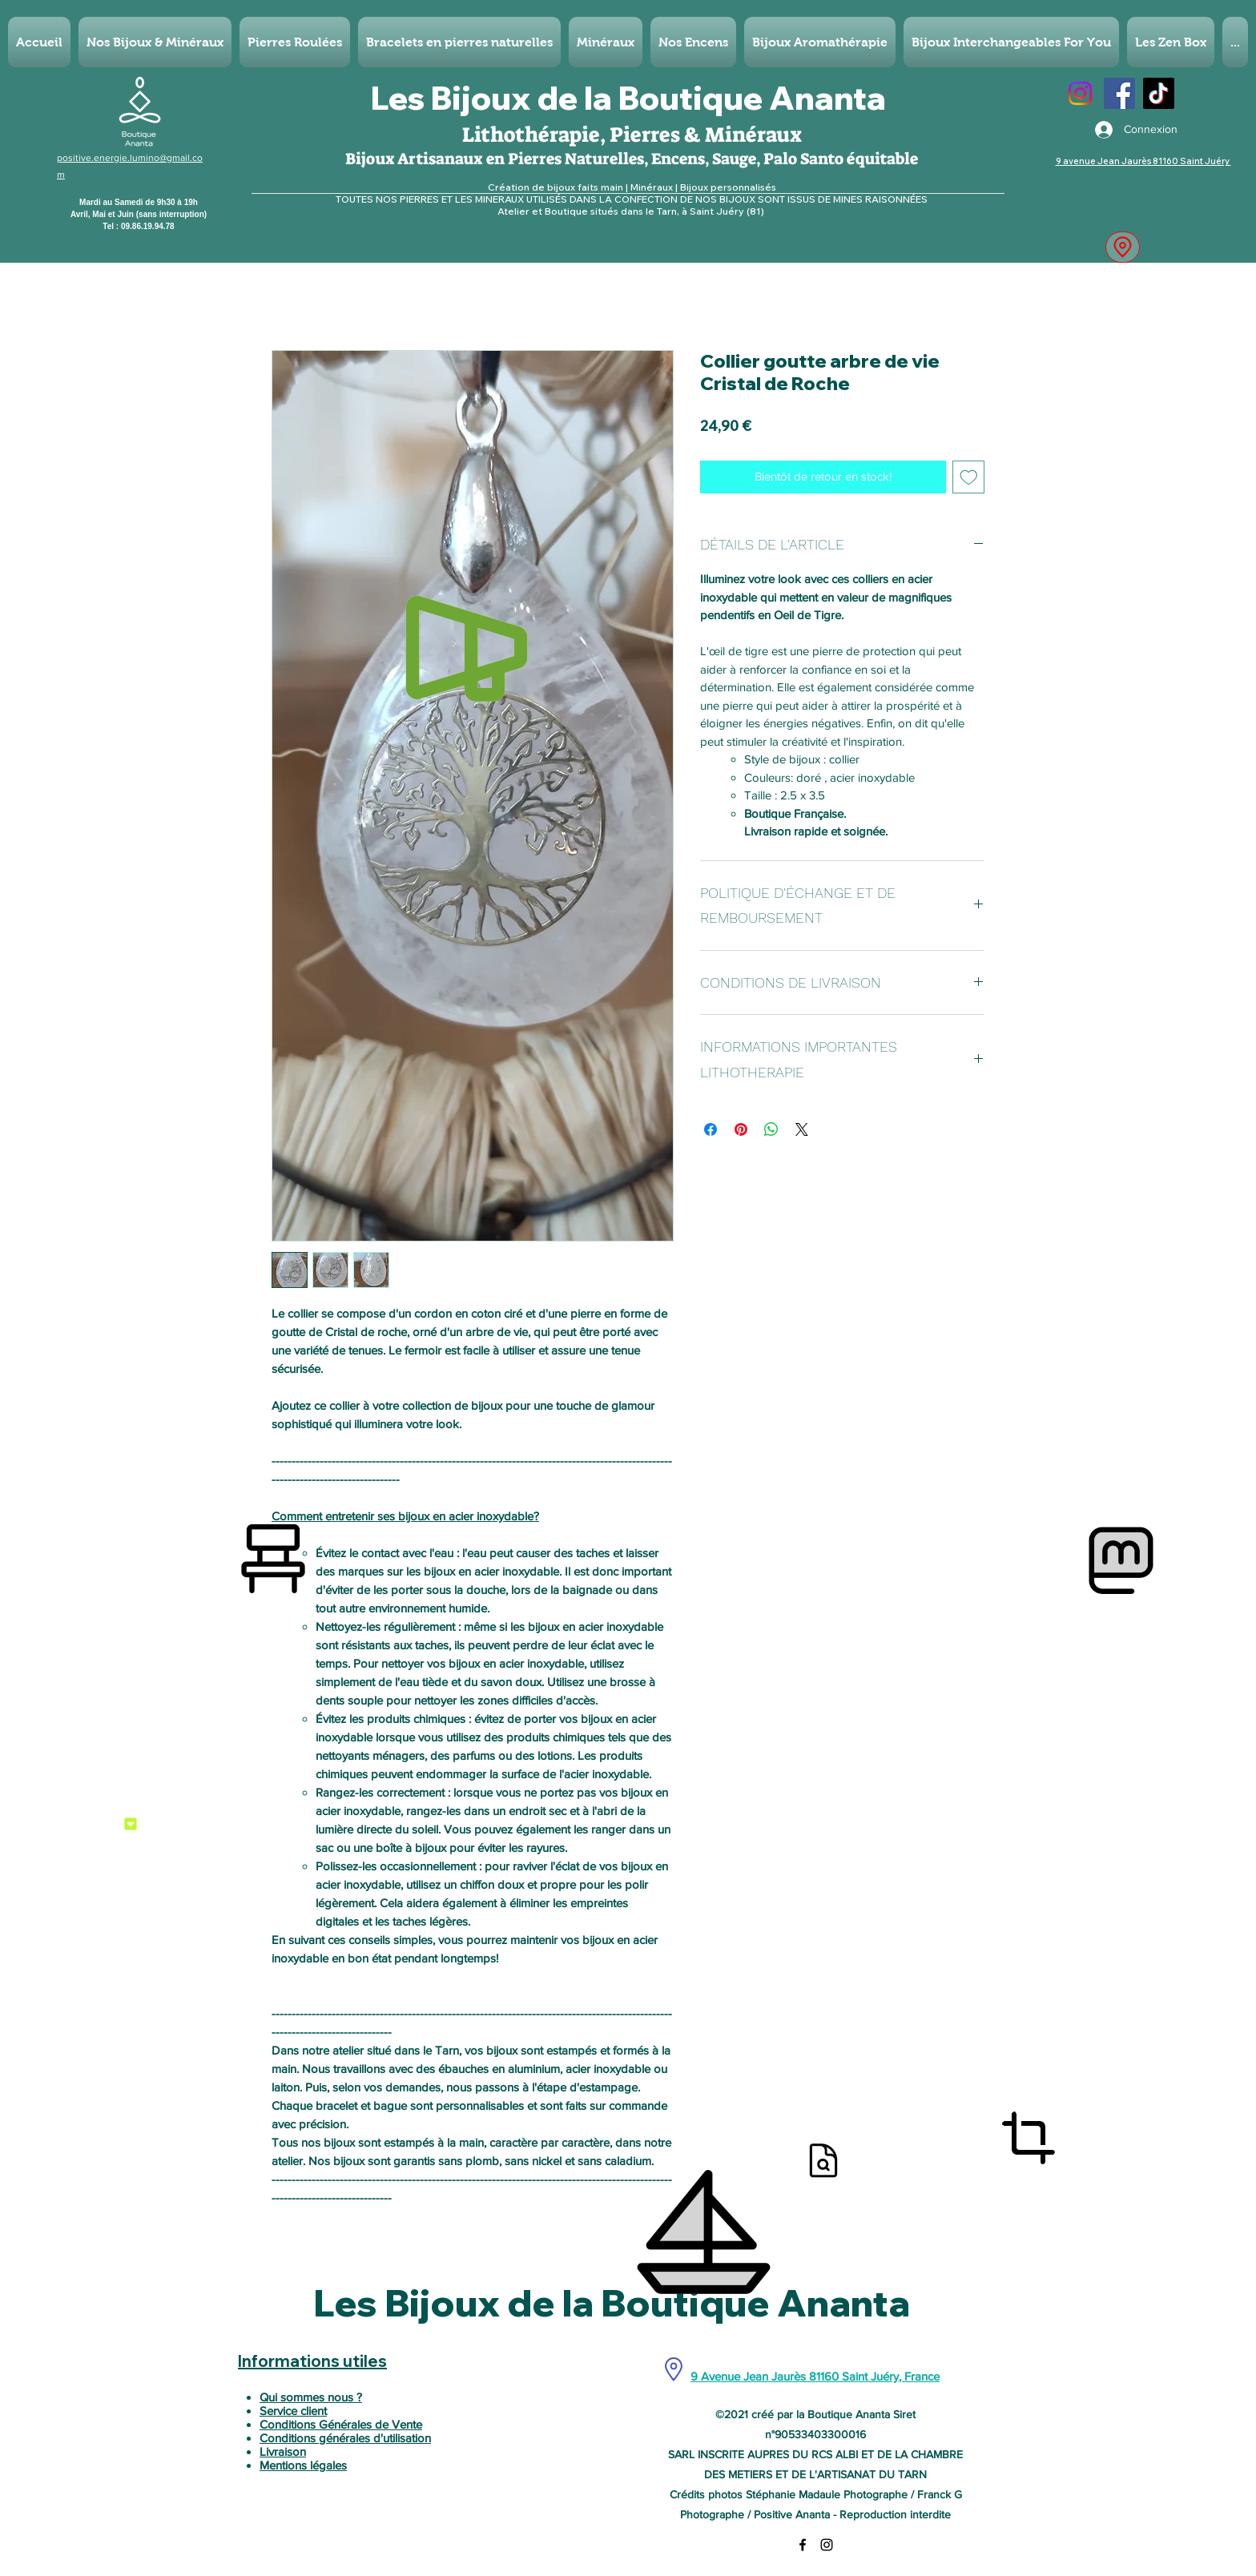  Describe the element at coordinates (823, 2161) in the screenshot. I see `search within a document` at that location.